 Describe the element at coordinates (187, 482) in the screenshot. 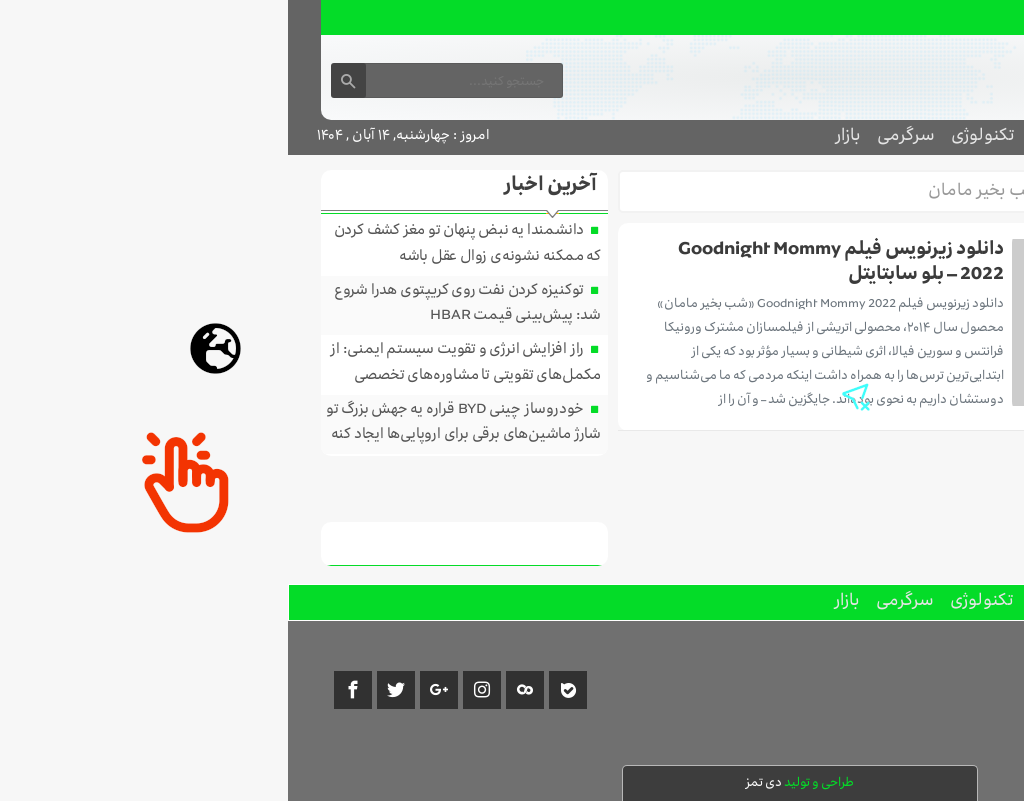

I see `tap or click to interact` at that location.